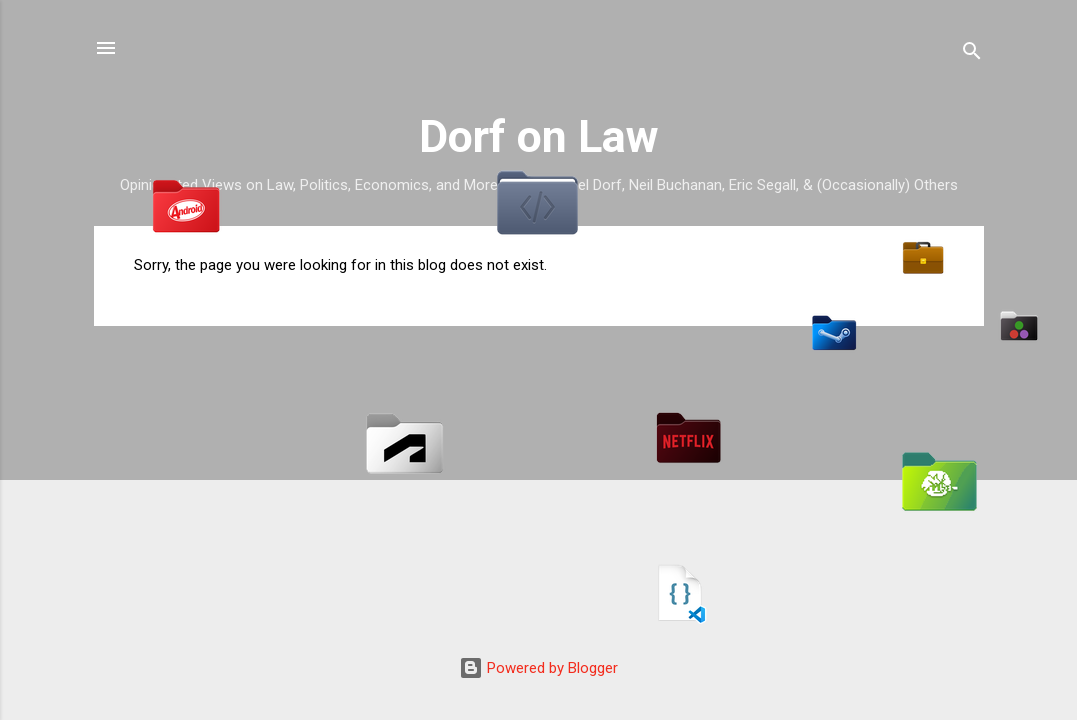 Image resolution: width=1077 pixels, height=720 pixels. I want to click on open julia programming language project folder, so click(1019, 327).